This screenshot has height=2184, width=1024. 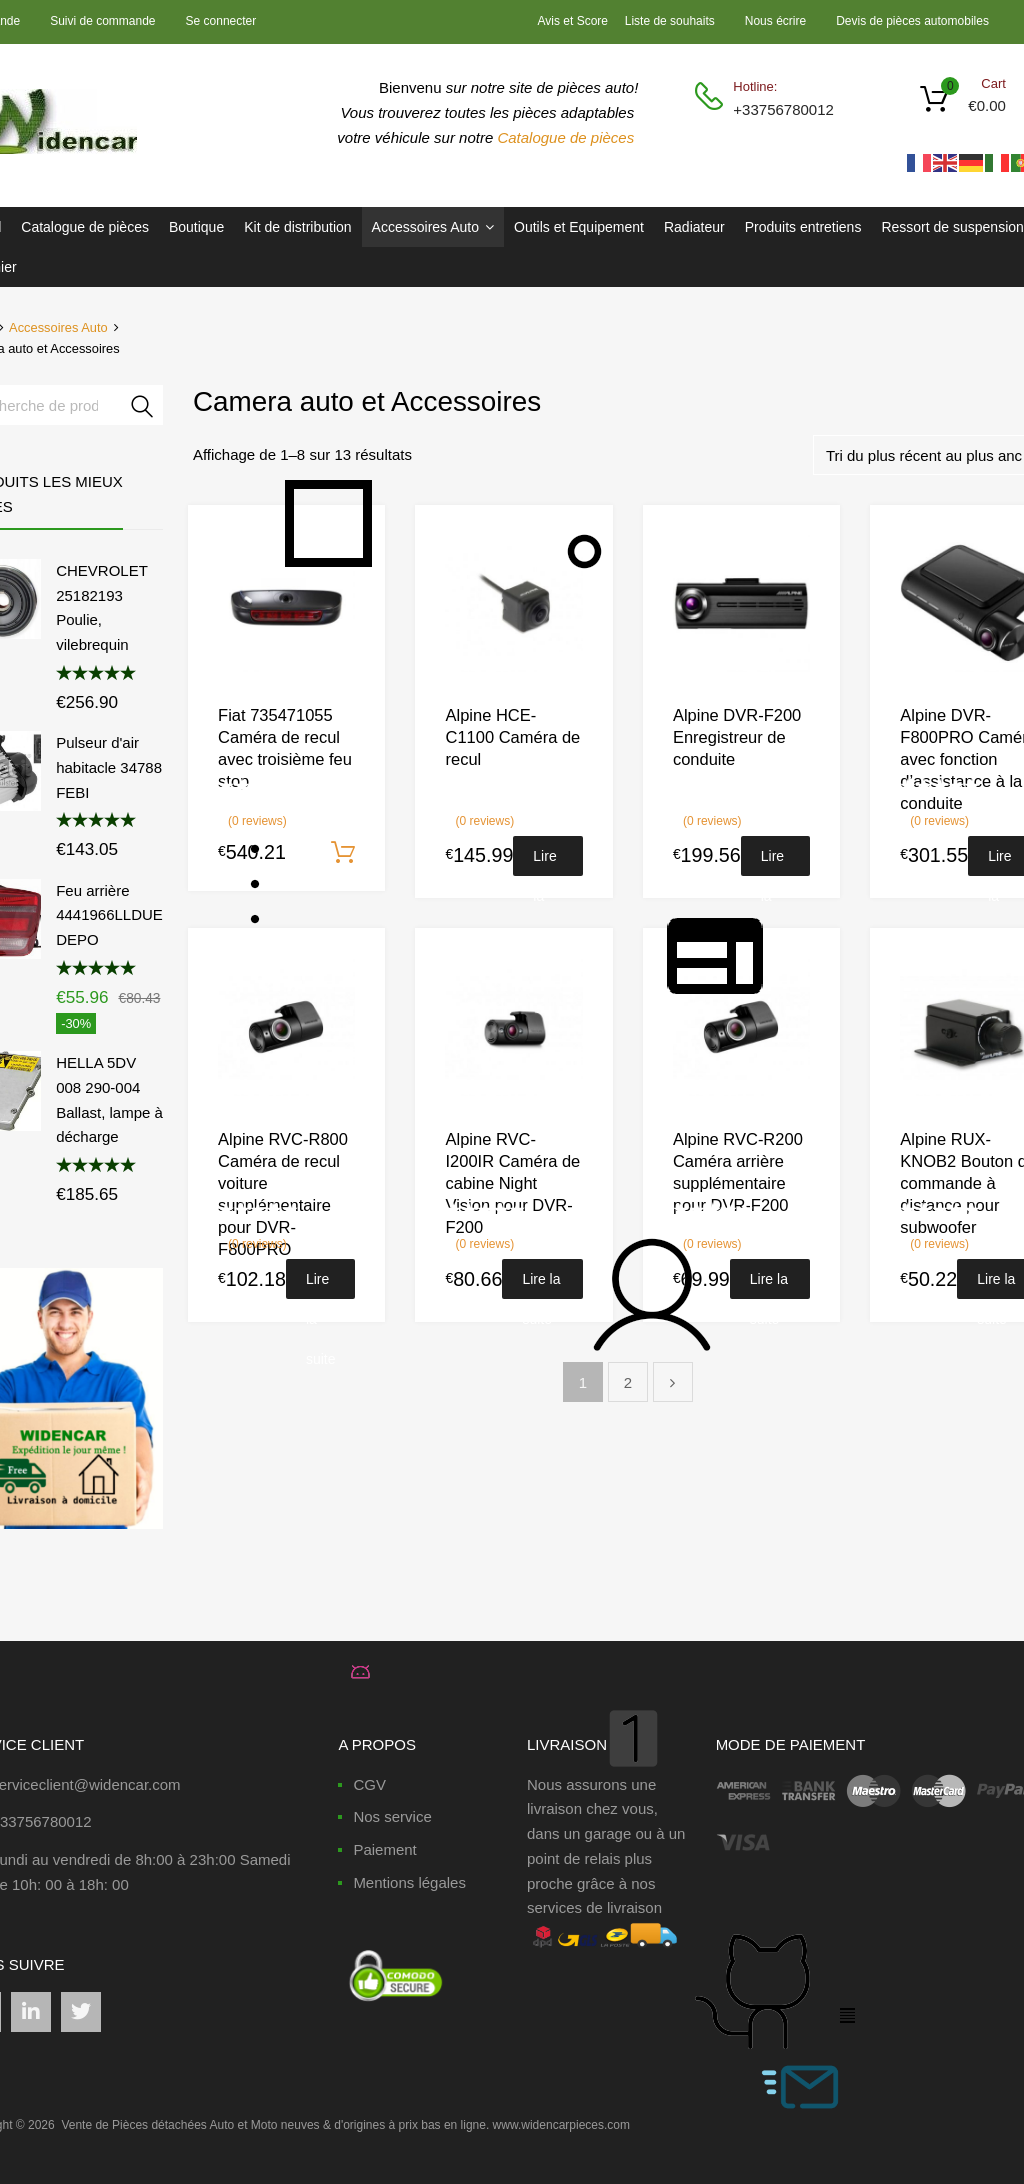 What do you see at coordinates (847, 2015) in the screenshot?
I see `justify text alignment` at bounding box center [847, 2015].